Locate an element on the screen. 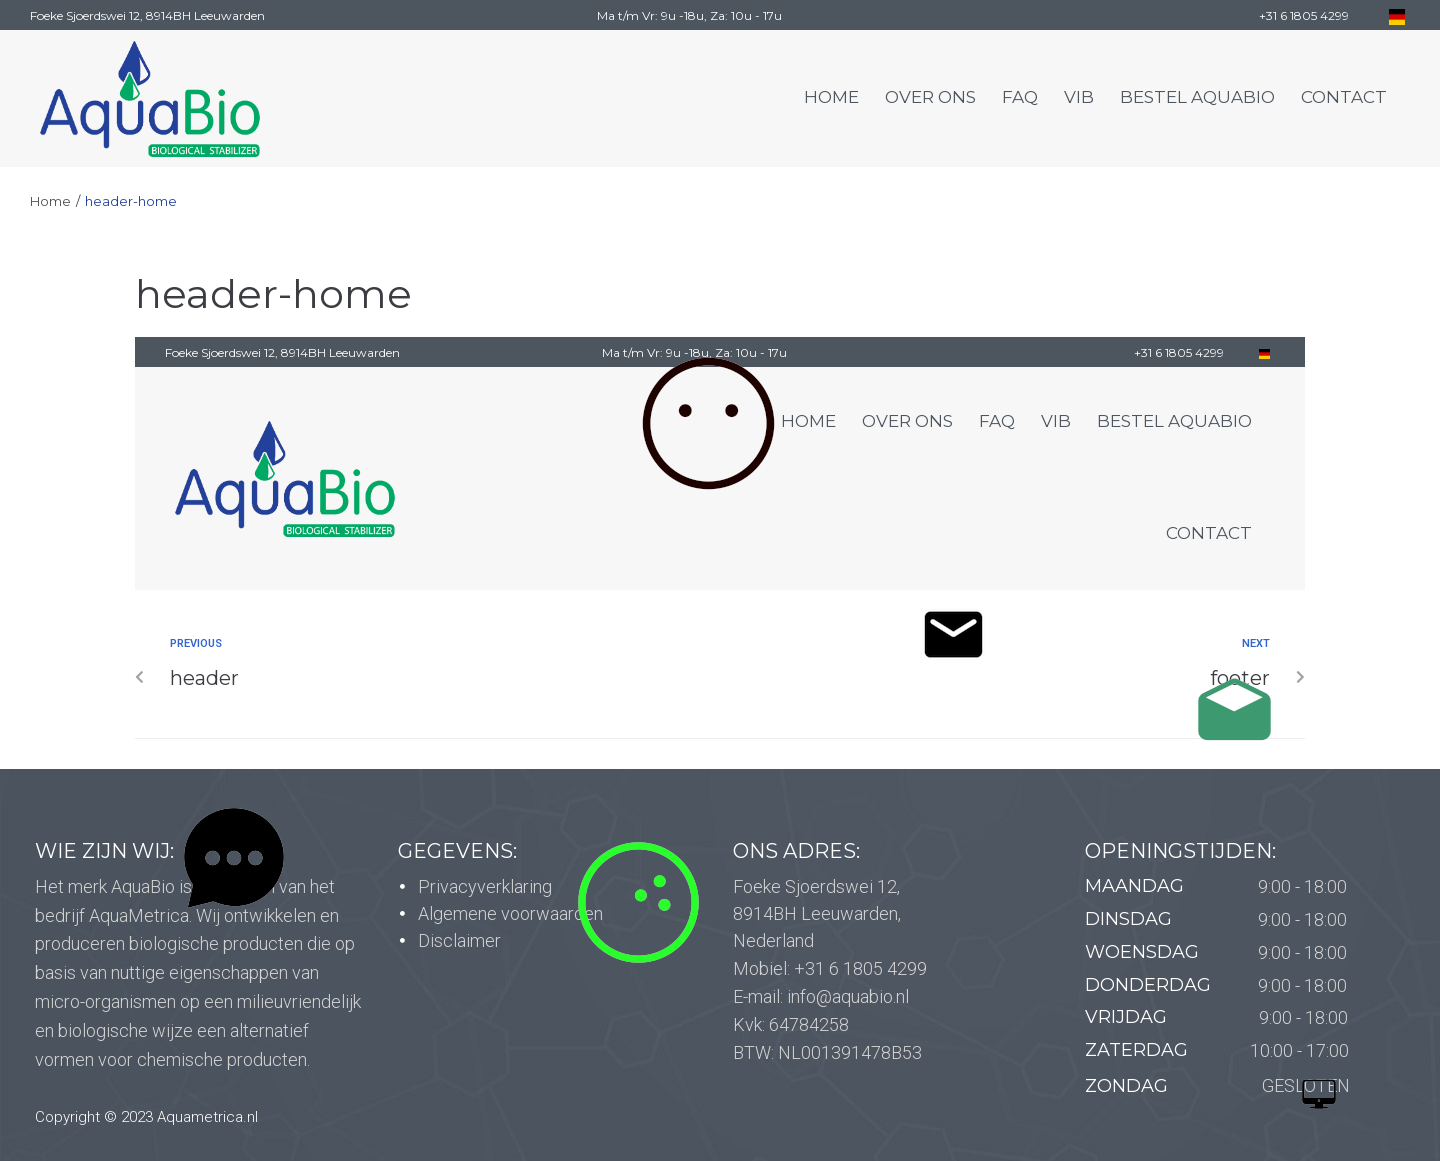 The image size is (1440, 1161). switch to desktop view is located at coordinates (1319, 1094).